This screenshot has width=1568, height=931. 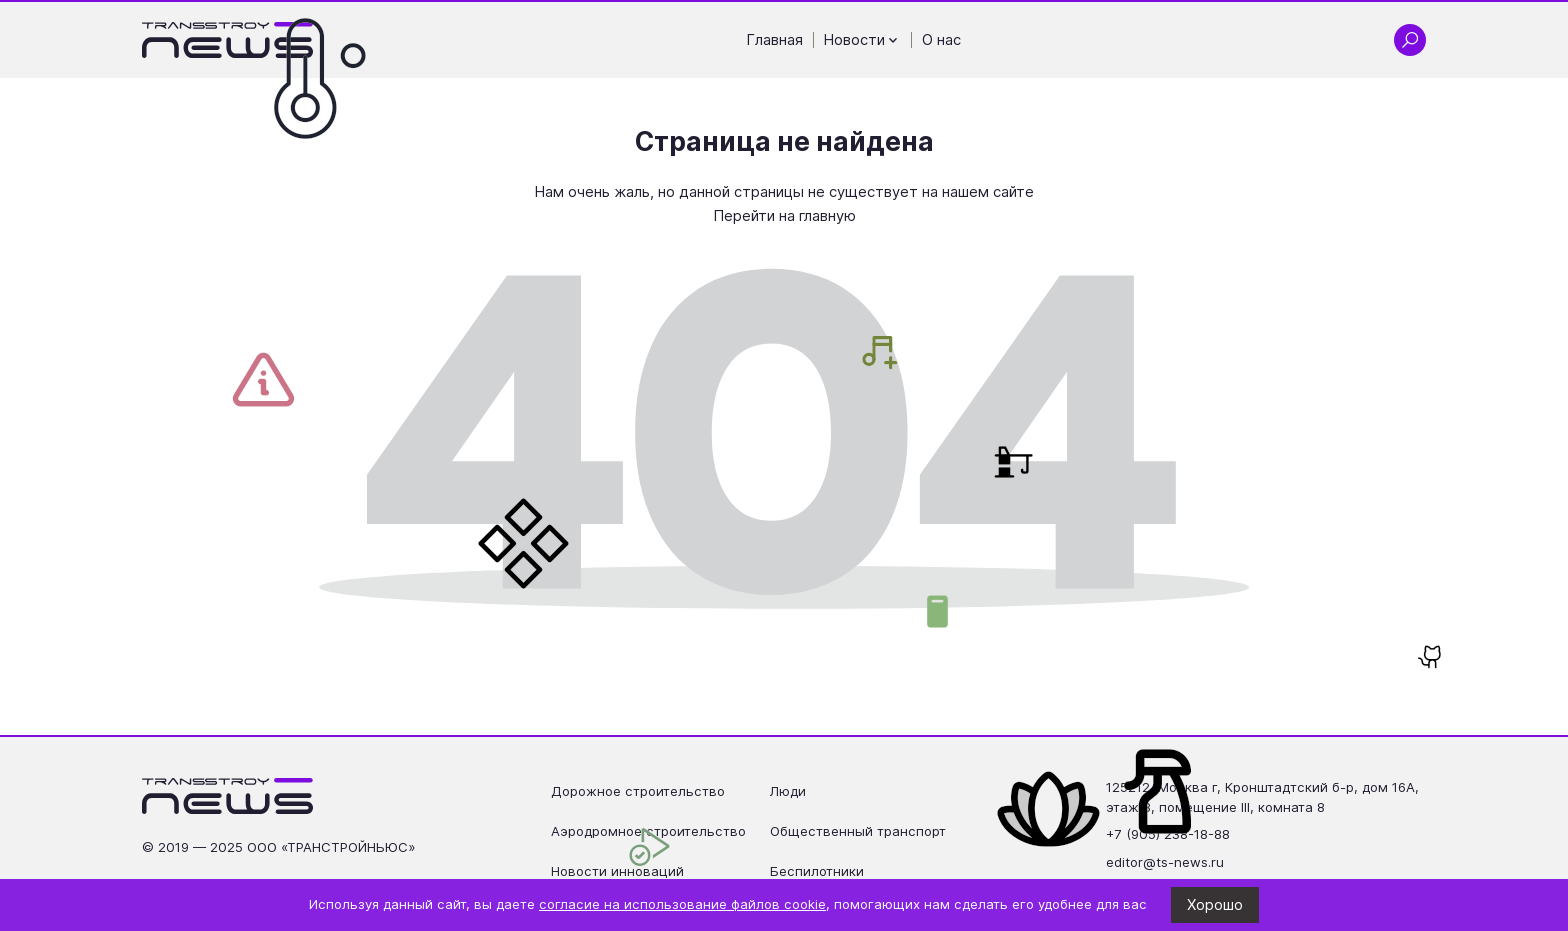 What do you see at coordinates (1048, 812) in the screenshot?
I see `open meditation or mindfulness feature` at bounding box center [1048, 812].